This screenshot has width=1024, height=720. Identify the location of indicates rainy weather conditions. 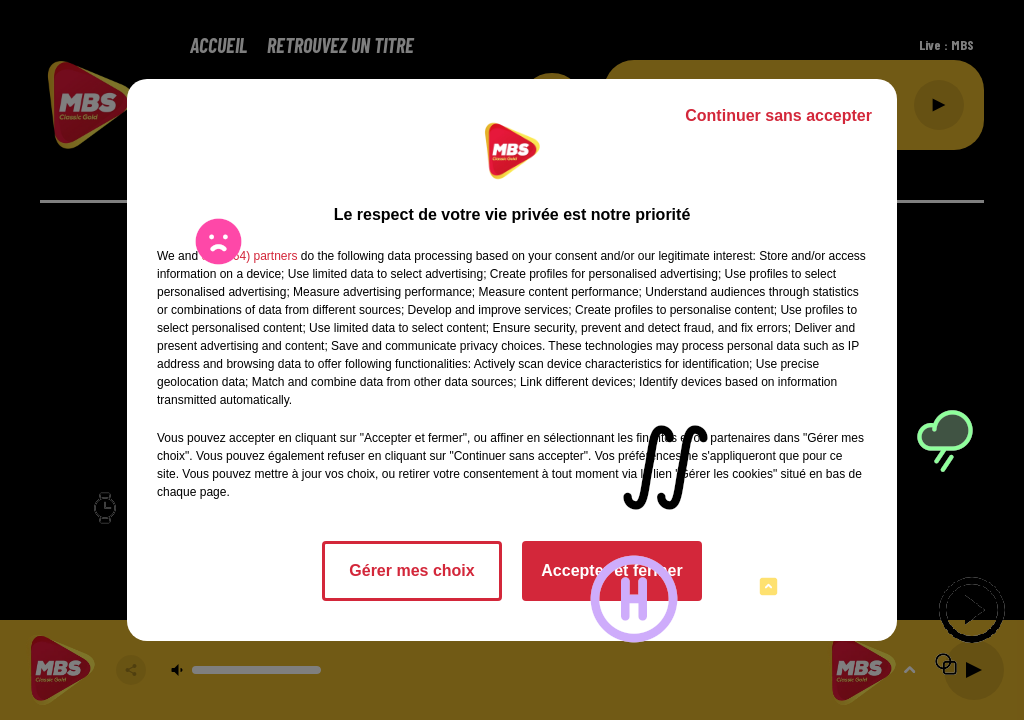
(945, 440).